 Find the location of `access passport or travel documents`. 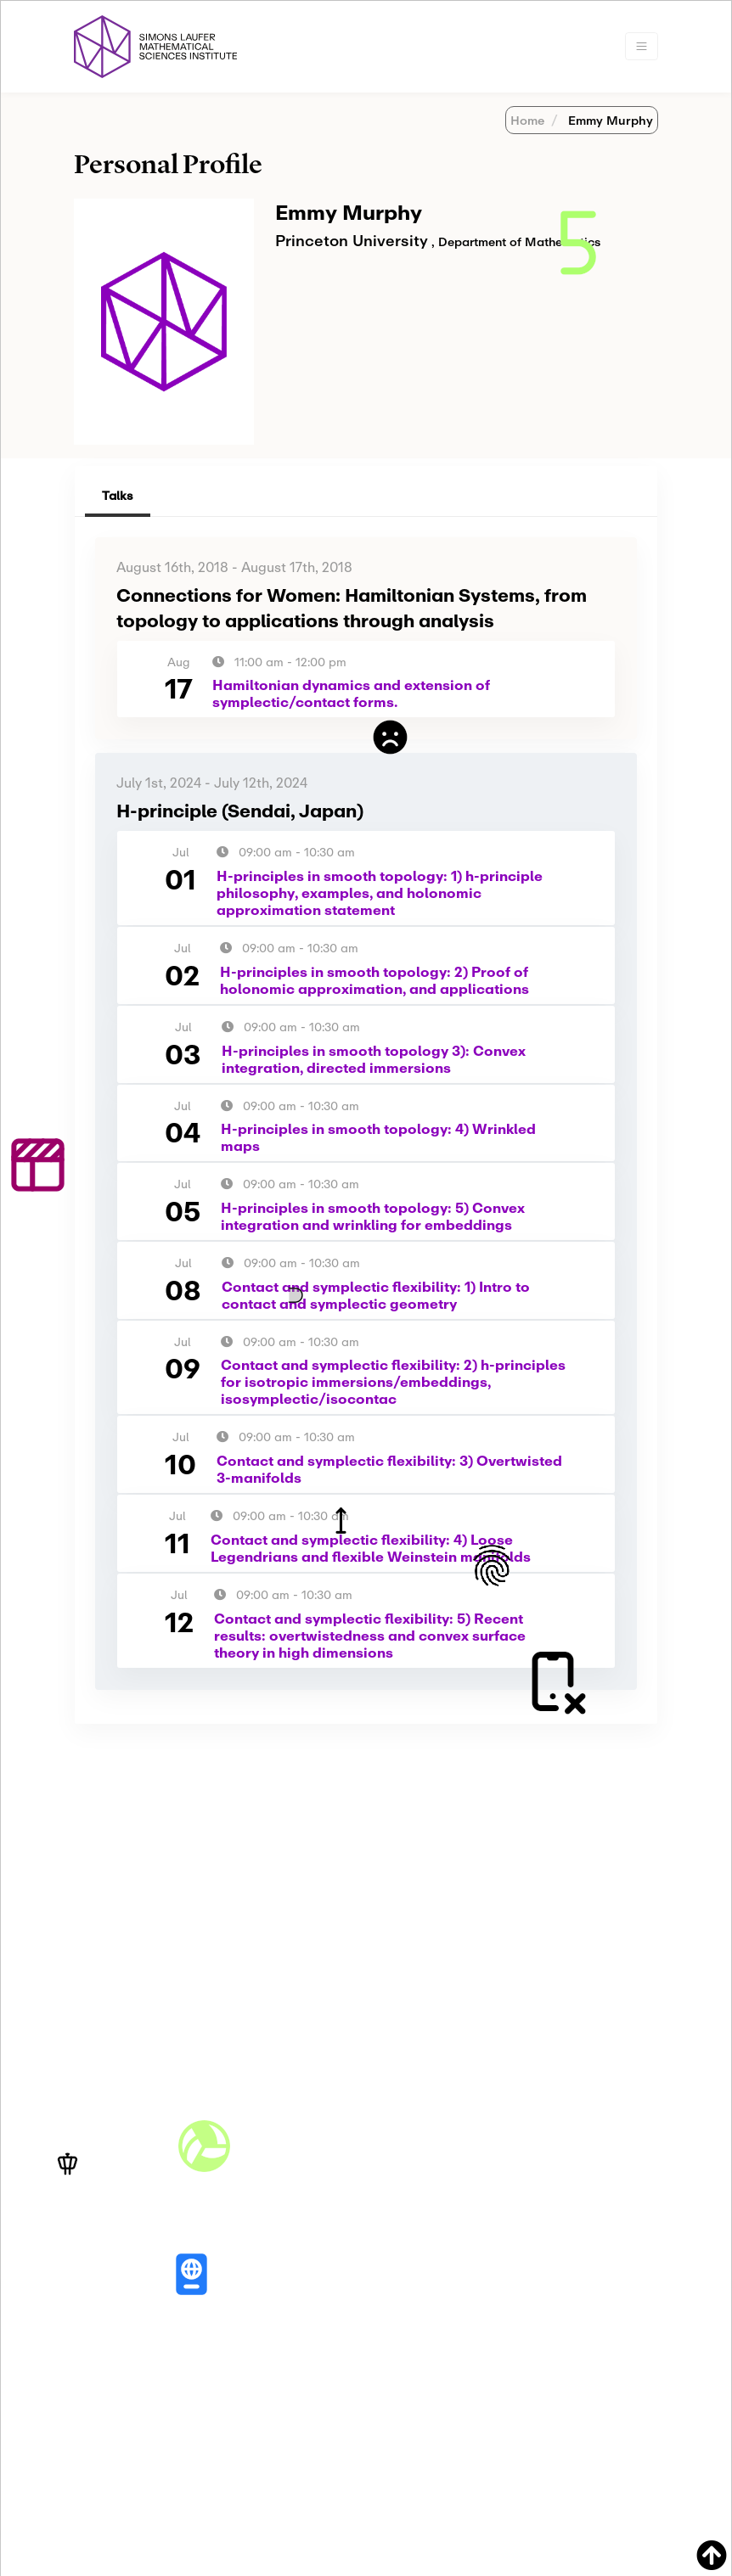

access passport or travel documents is located at coordinates (191, 2274).